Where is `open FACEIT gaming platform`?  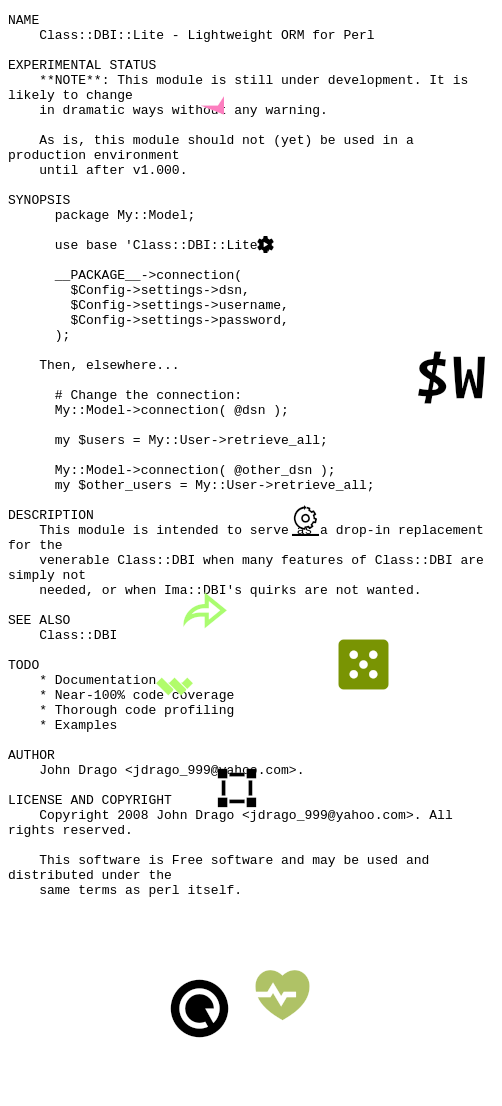
open FACEIT gaming platform is located at coordinates (212, 105).